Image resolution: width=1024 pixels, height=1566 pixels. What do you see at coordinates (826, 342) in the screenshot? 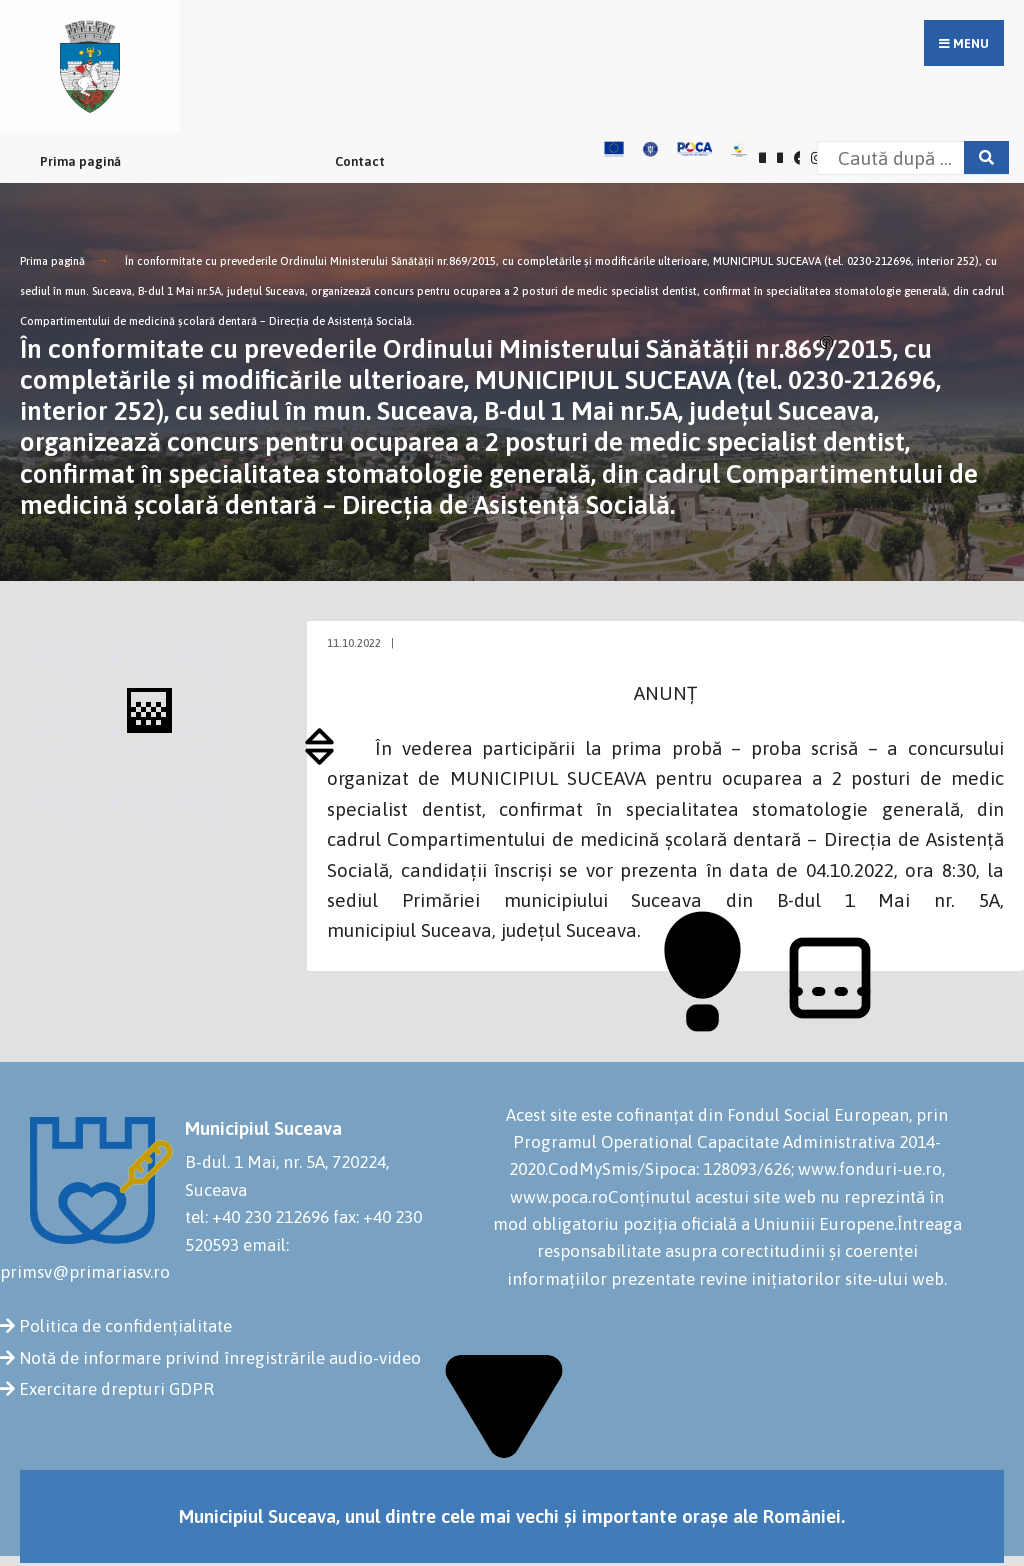
I see `access radar or scanning functionality` at bounding box center [826, 342].